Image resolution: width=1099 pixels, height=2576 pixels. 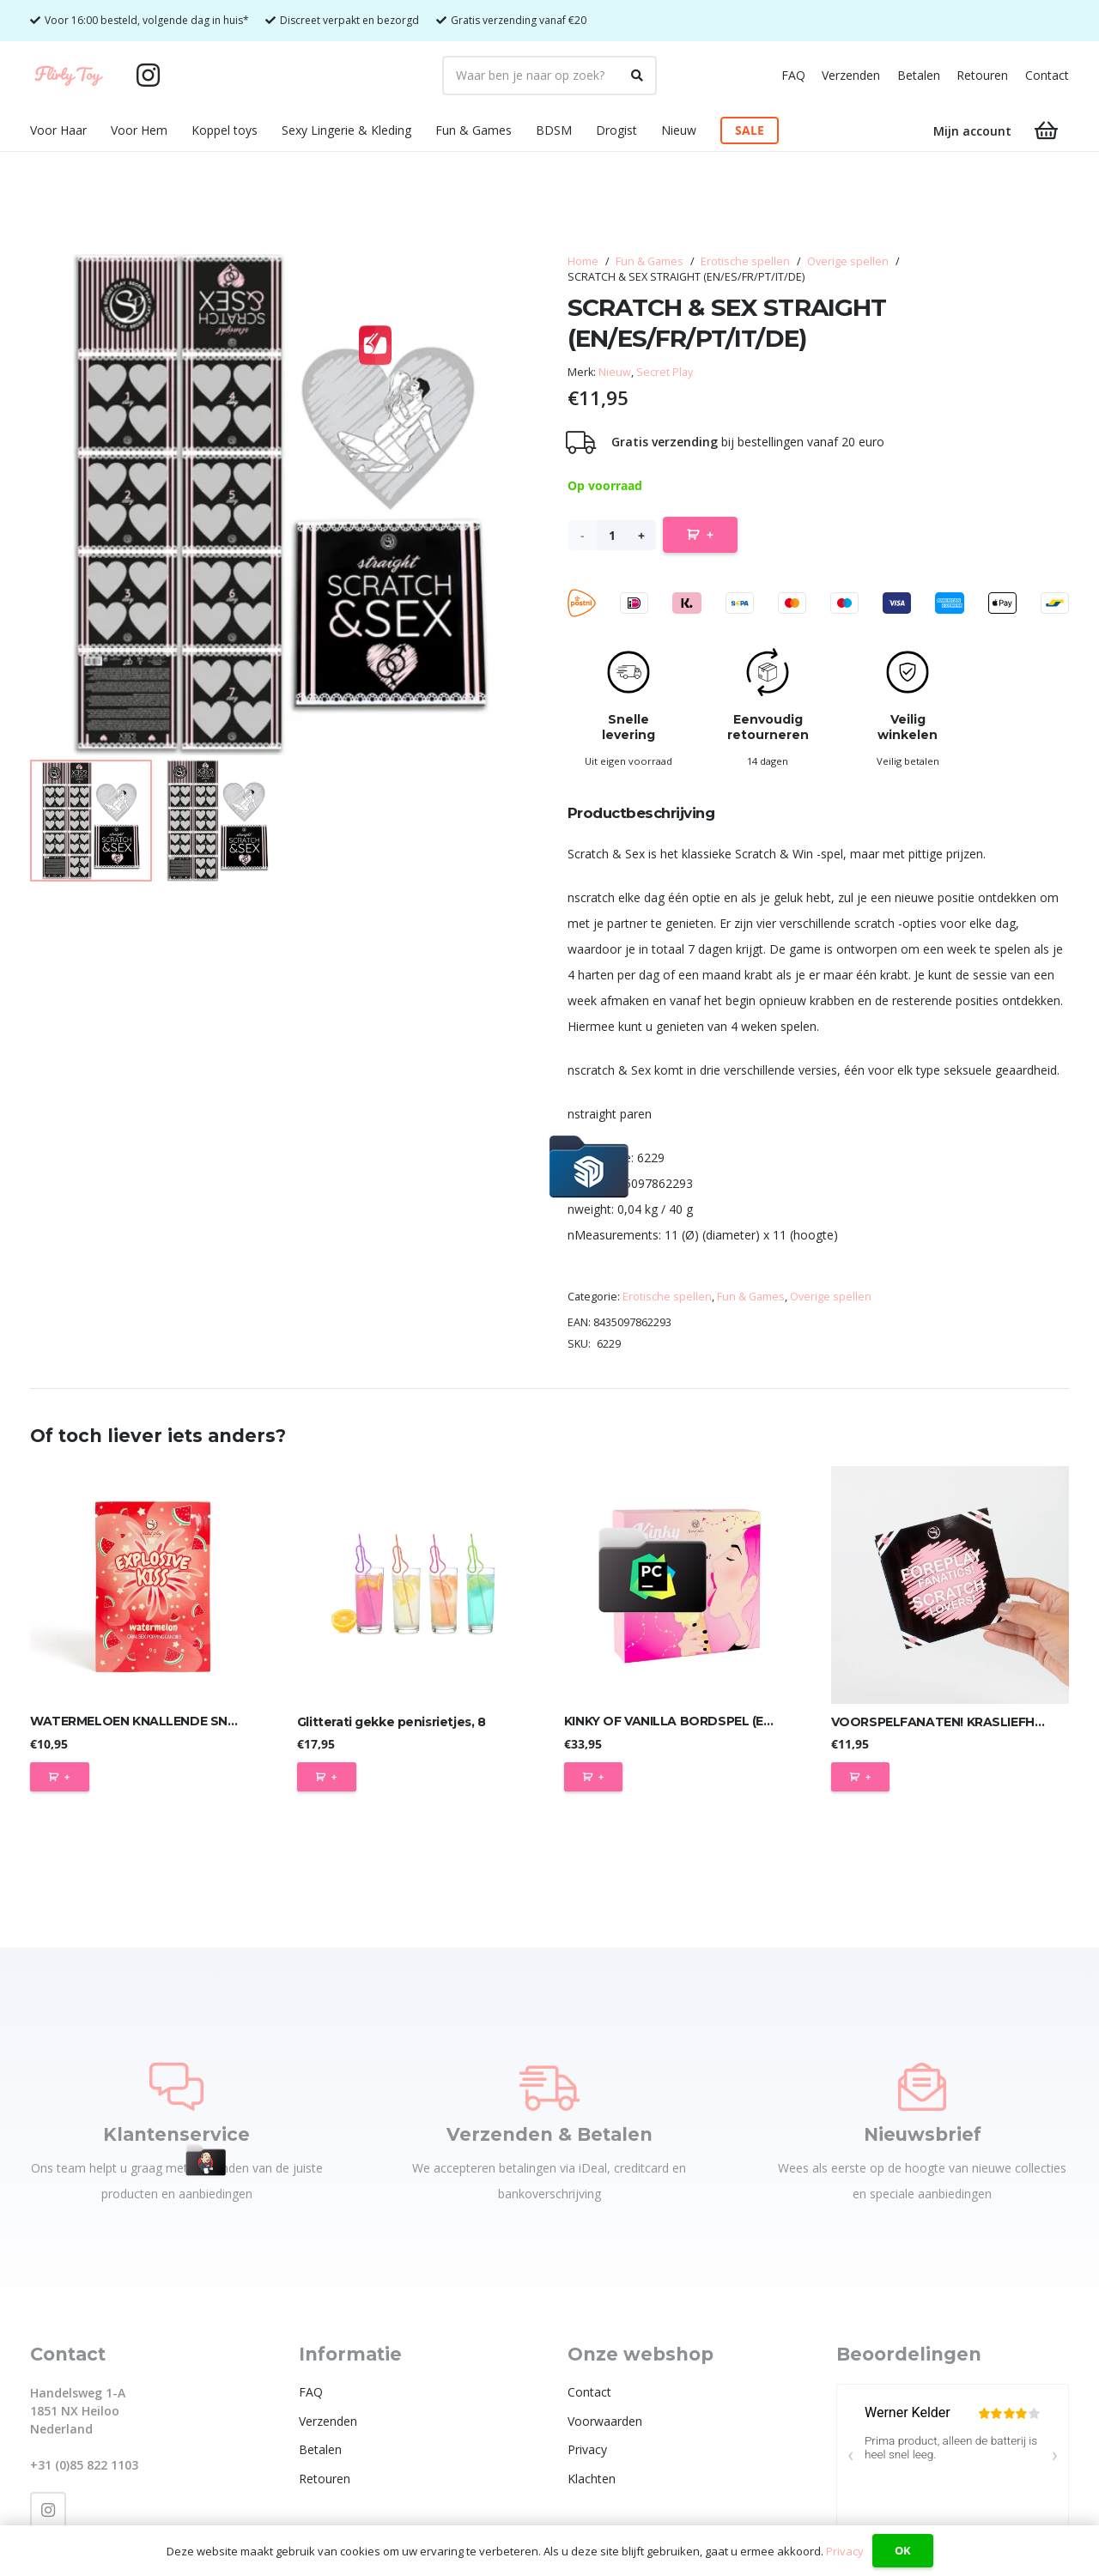 What do you see at coordinates (205, 2161) in the screenshot?
I see `open jenkins CI/CD project folder` at bounding box center [205, 2161].